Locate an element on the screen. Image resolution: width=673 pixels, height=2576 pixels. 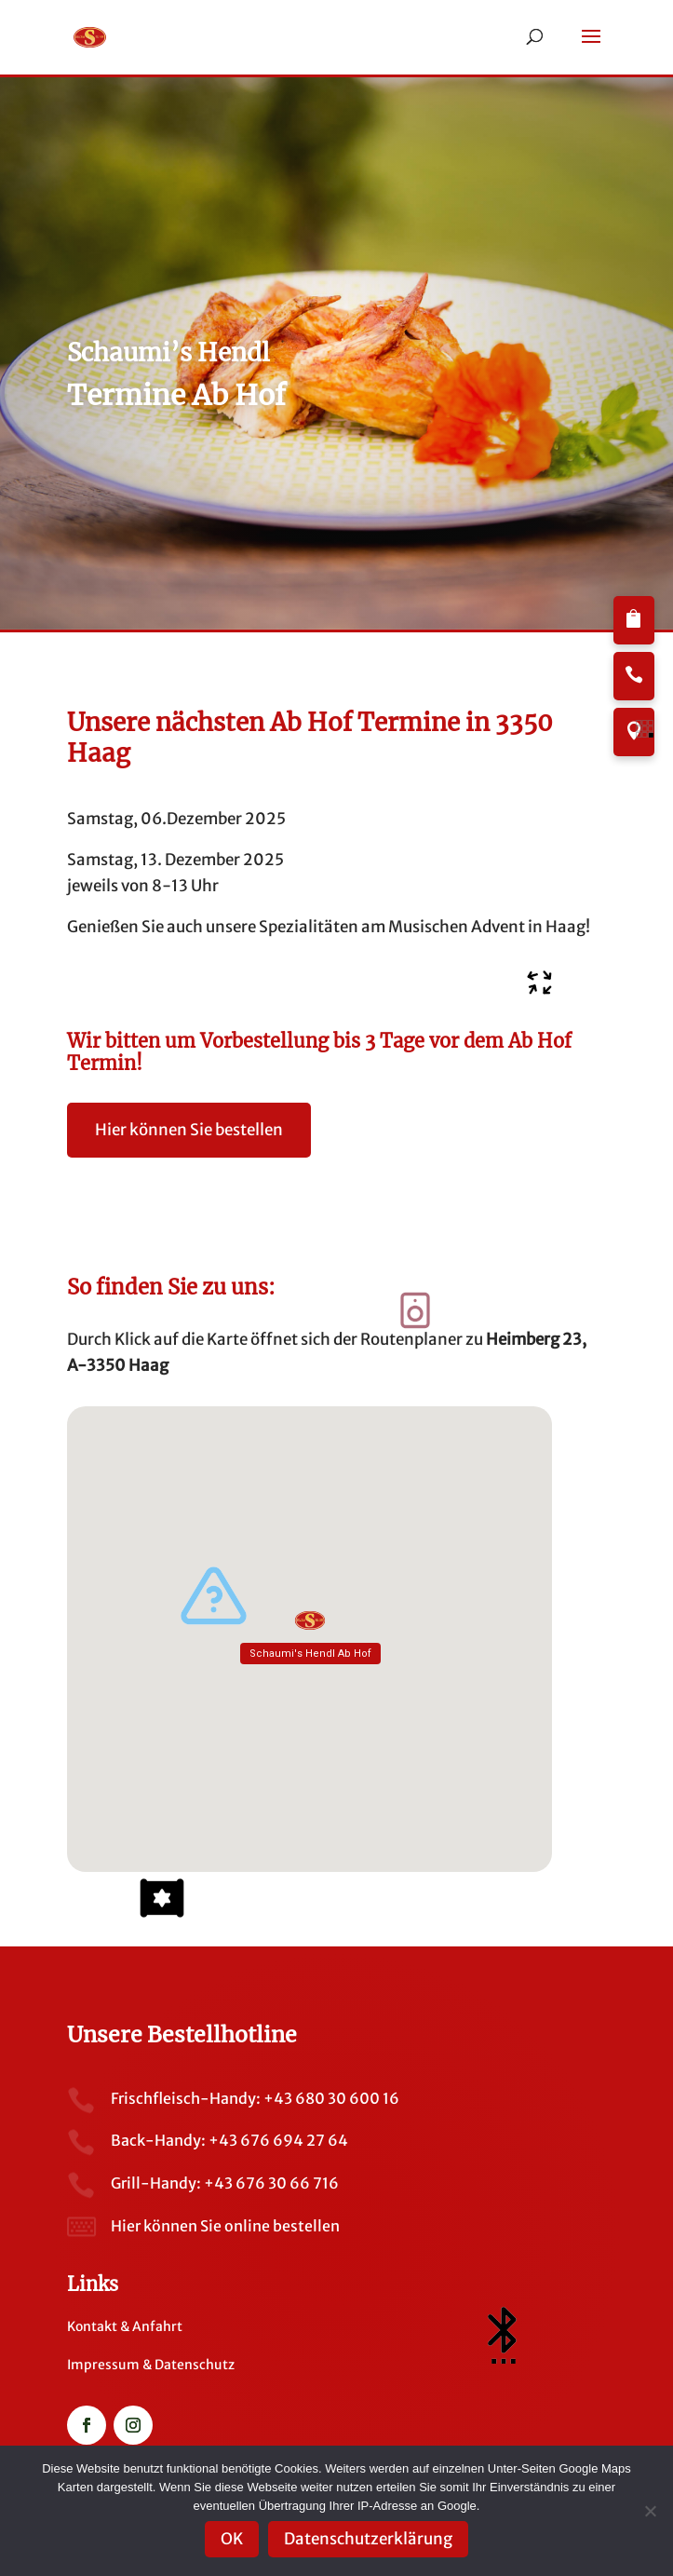
access help or support for a warning condition is located at coordinates (213, 1597).